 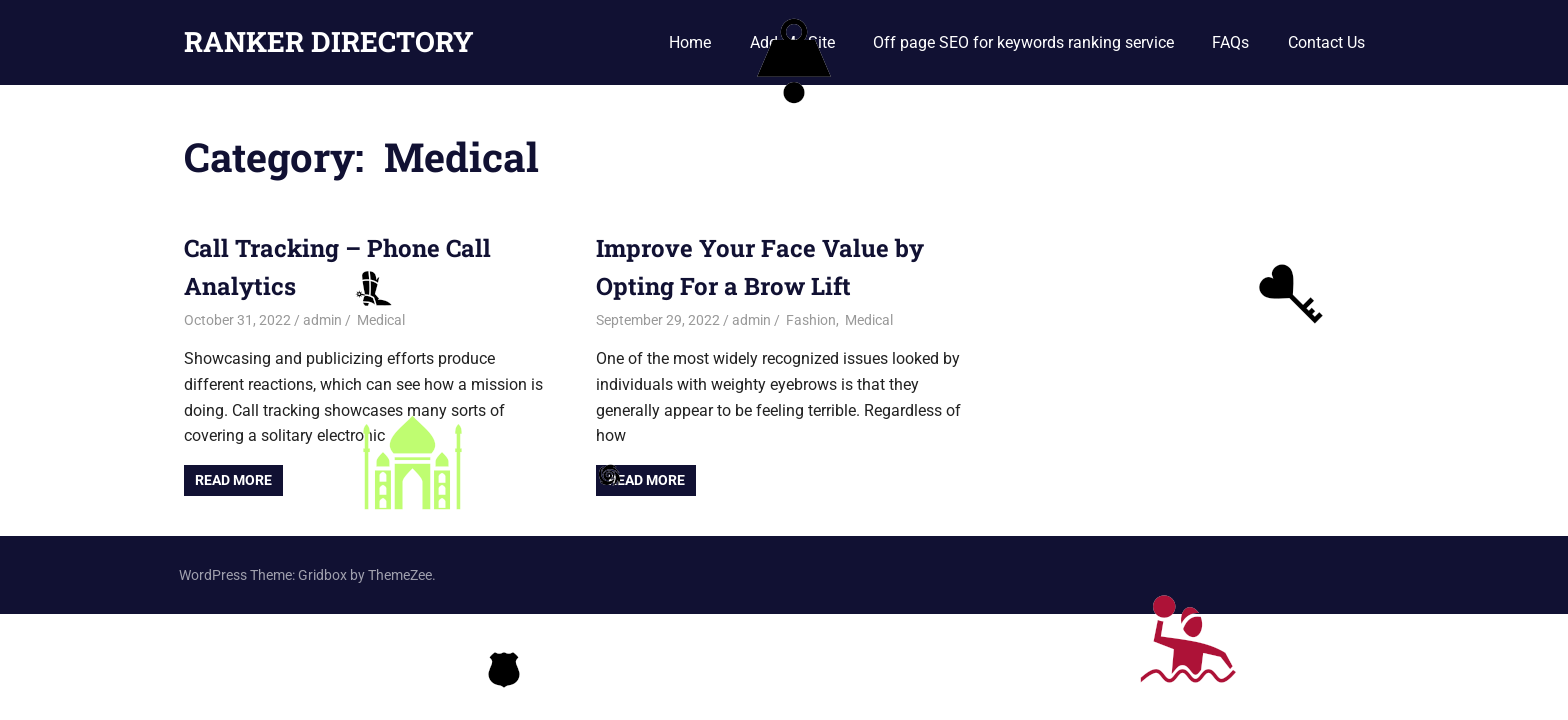 What do you see at coordinates (412, 462) in the screenshot?
I see `view indian palace or taj mahal landmark` at bounding box center [412, 462].